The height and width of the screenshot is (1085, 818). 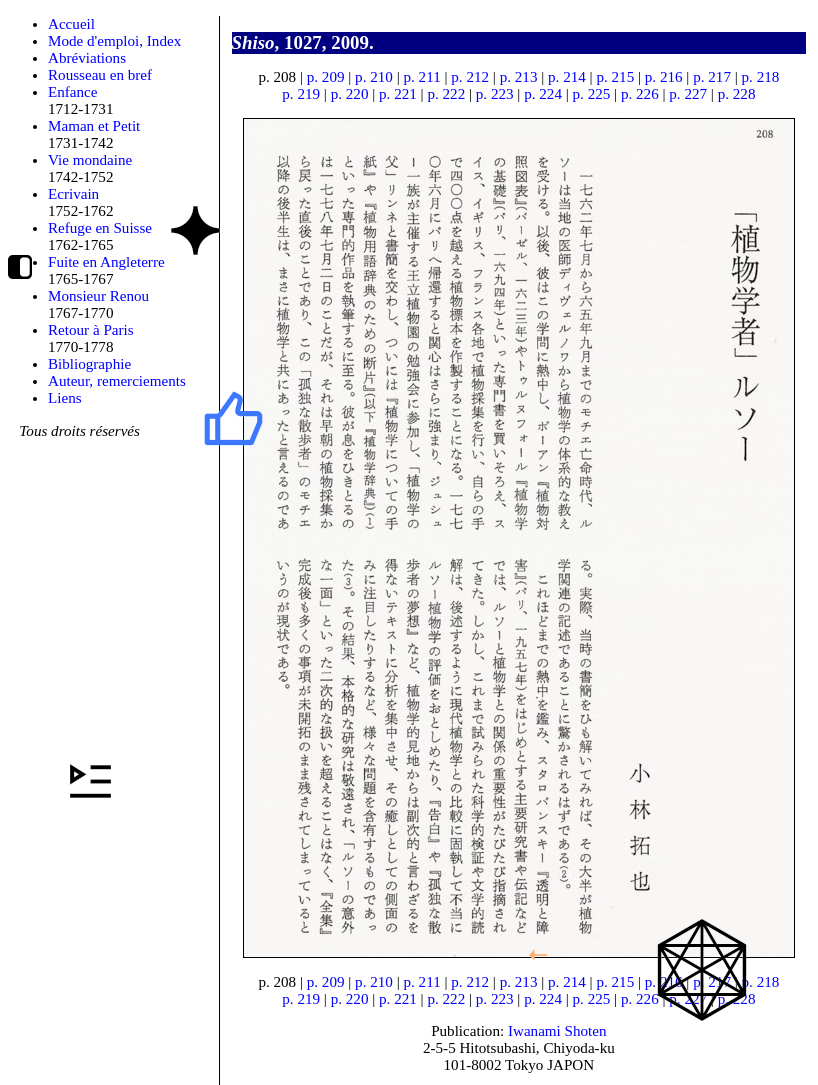 I want to click on view your playlist, so click(x=90, y=781).